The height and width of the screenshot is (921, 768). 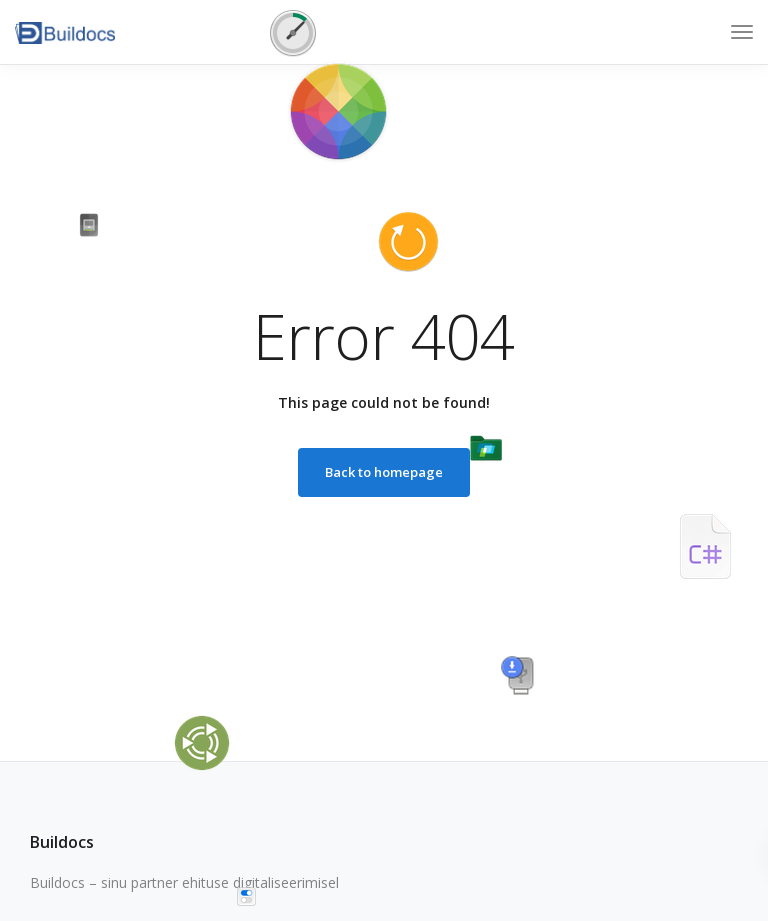 What do you see at coordinates (486, 449) in the screenshot?
I see `open jquery mobile project folder` at bounding box center [486, 449].